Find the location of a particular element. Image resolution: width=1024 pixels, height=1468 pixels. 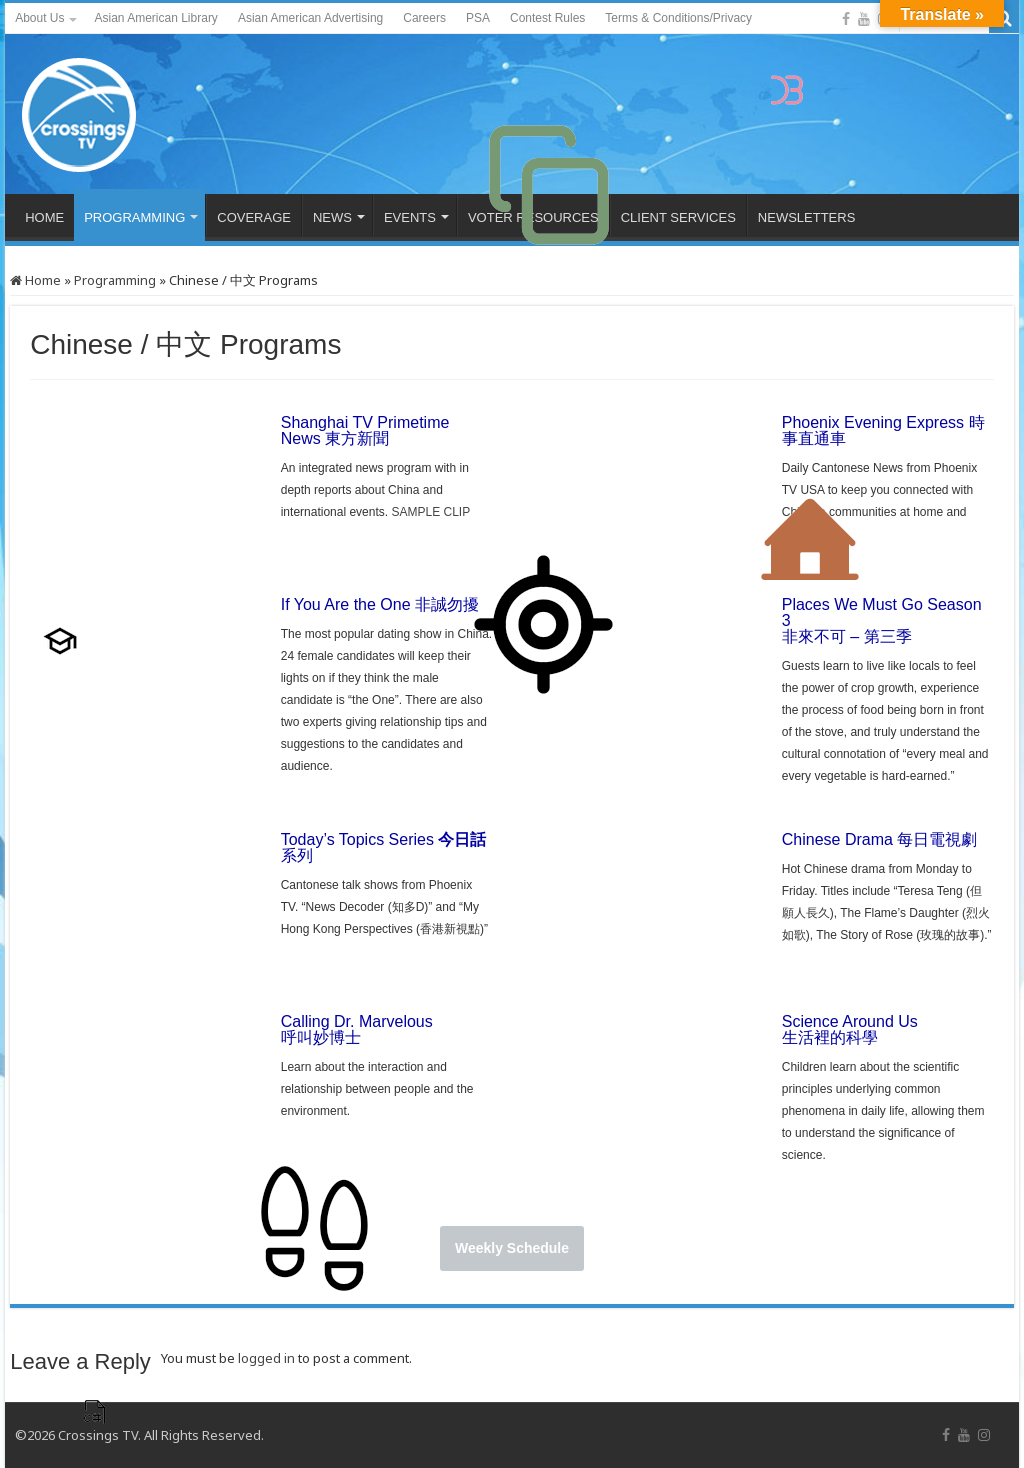

open a C# source code file is located at coordinates (95, 1412).